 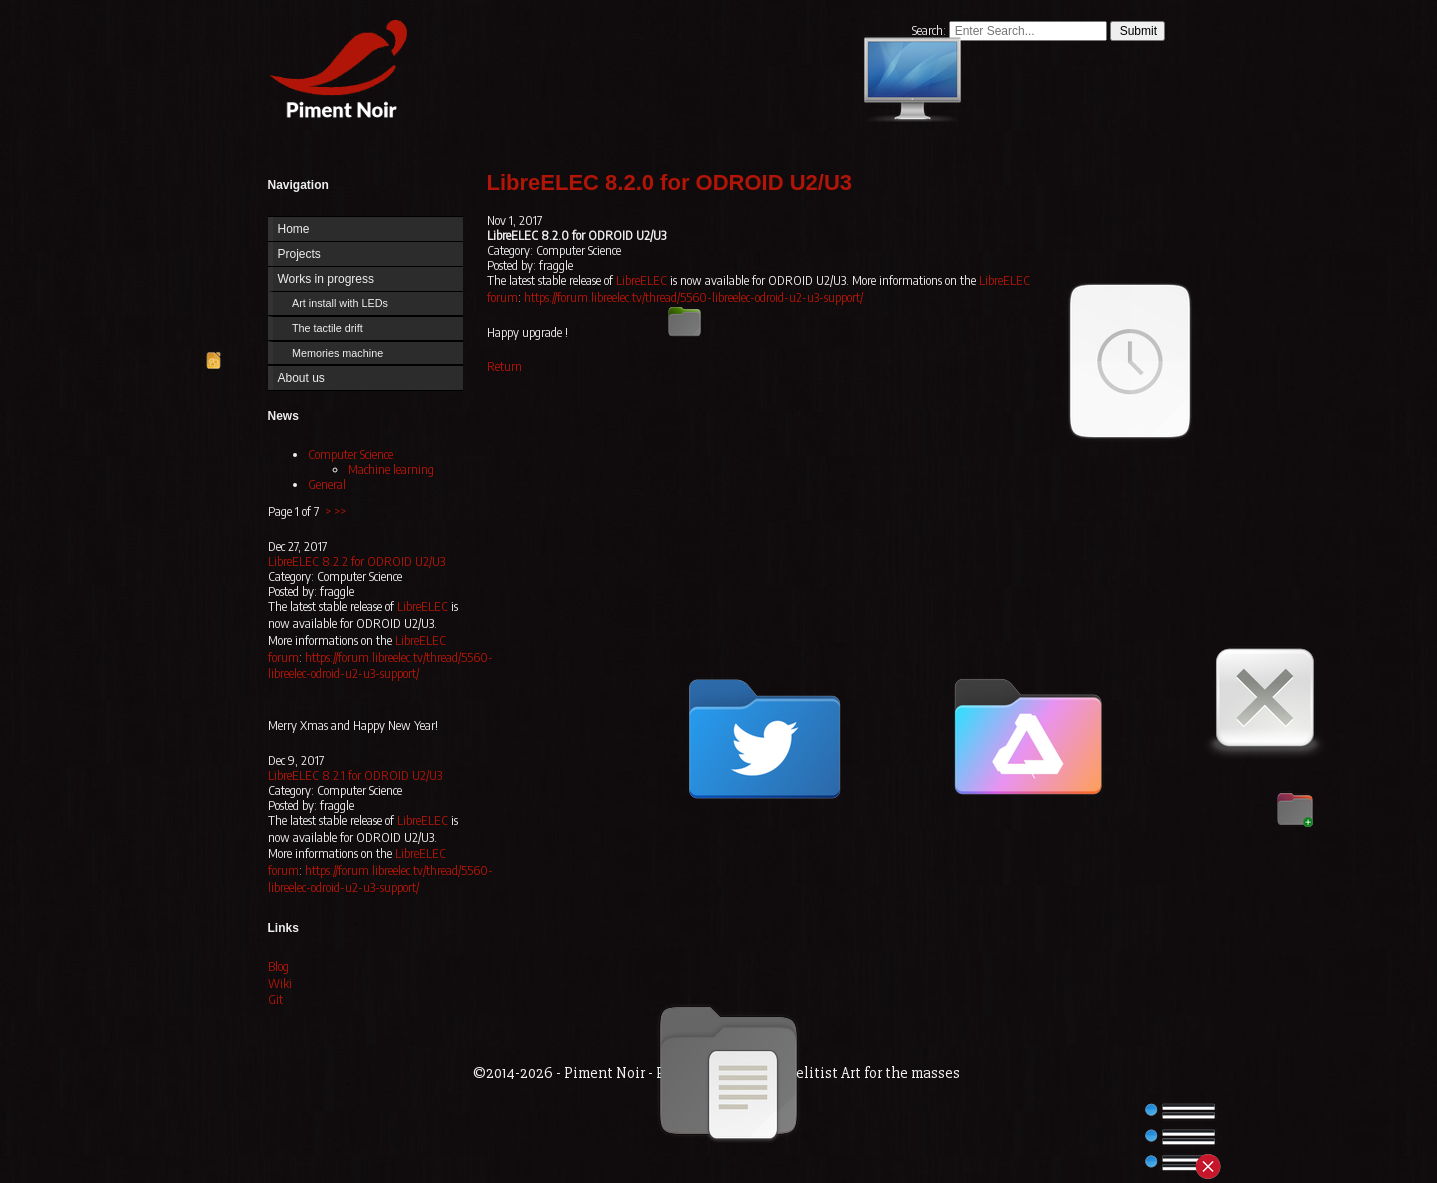 What do you see at coordinates (1266, 703) in the screenshot?
I see `indicates a file or content that cannot be read` at bounding box center [1266, 703].